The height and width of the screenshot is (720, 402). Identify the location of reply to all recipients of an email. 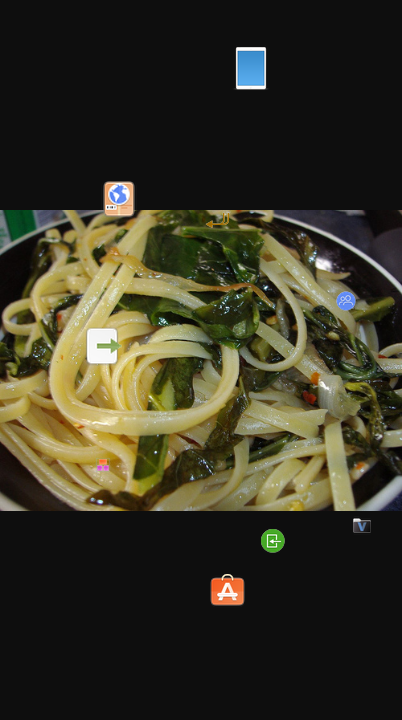
(217, 219).